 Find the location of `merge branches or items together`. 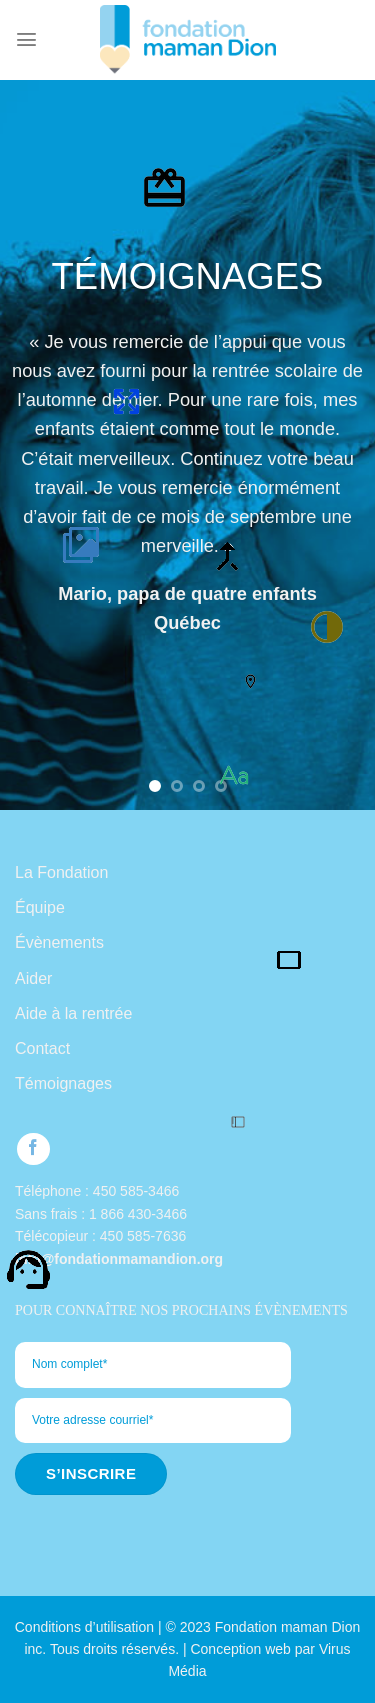

merge branches or items together is located at coordinates (227, 556).